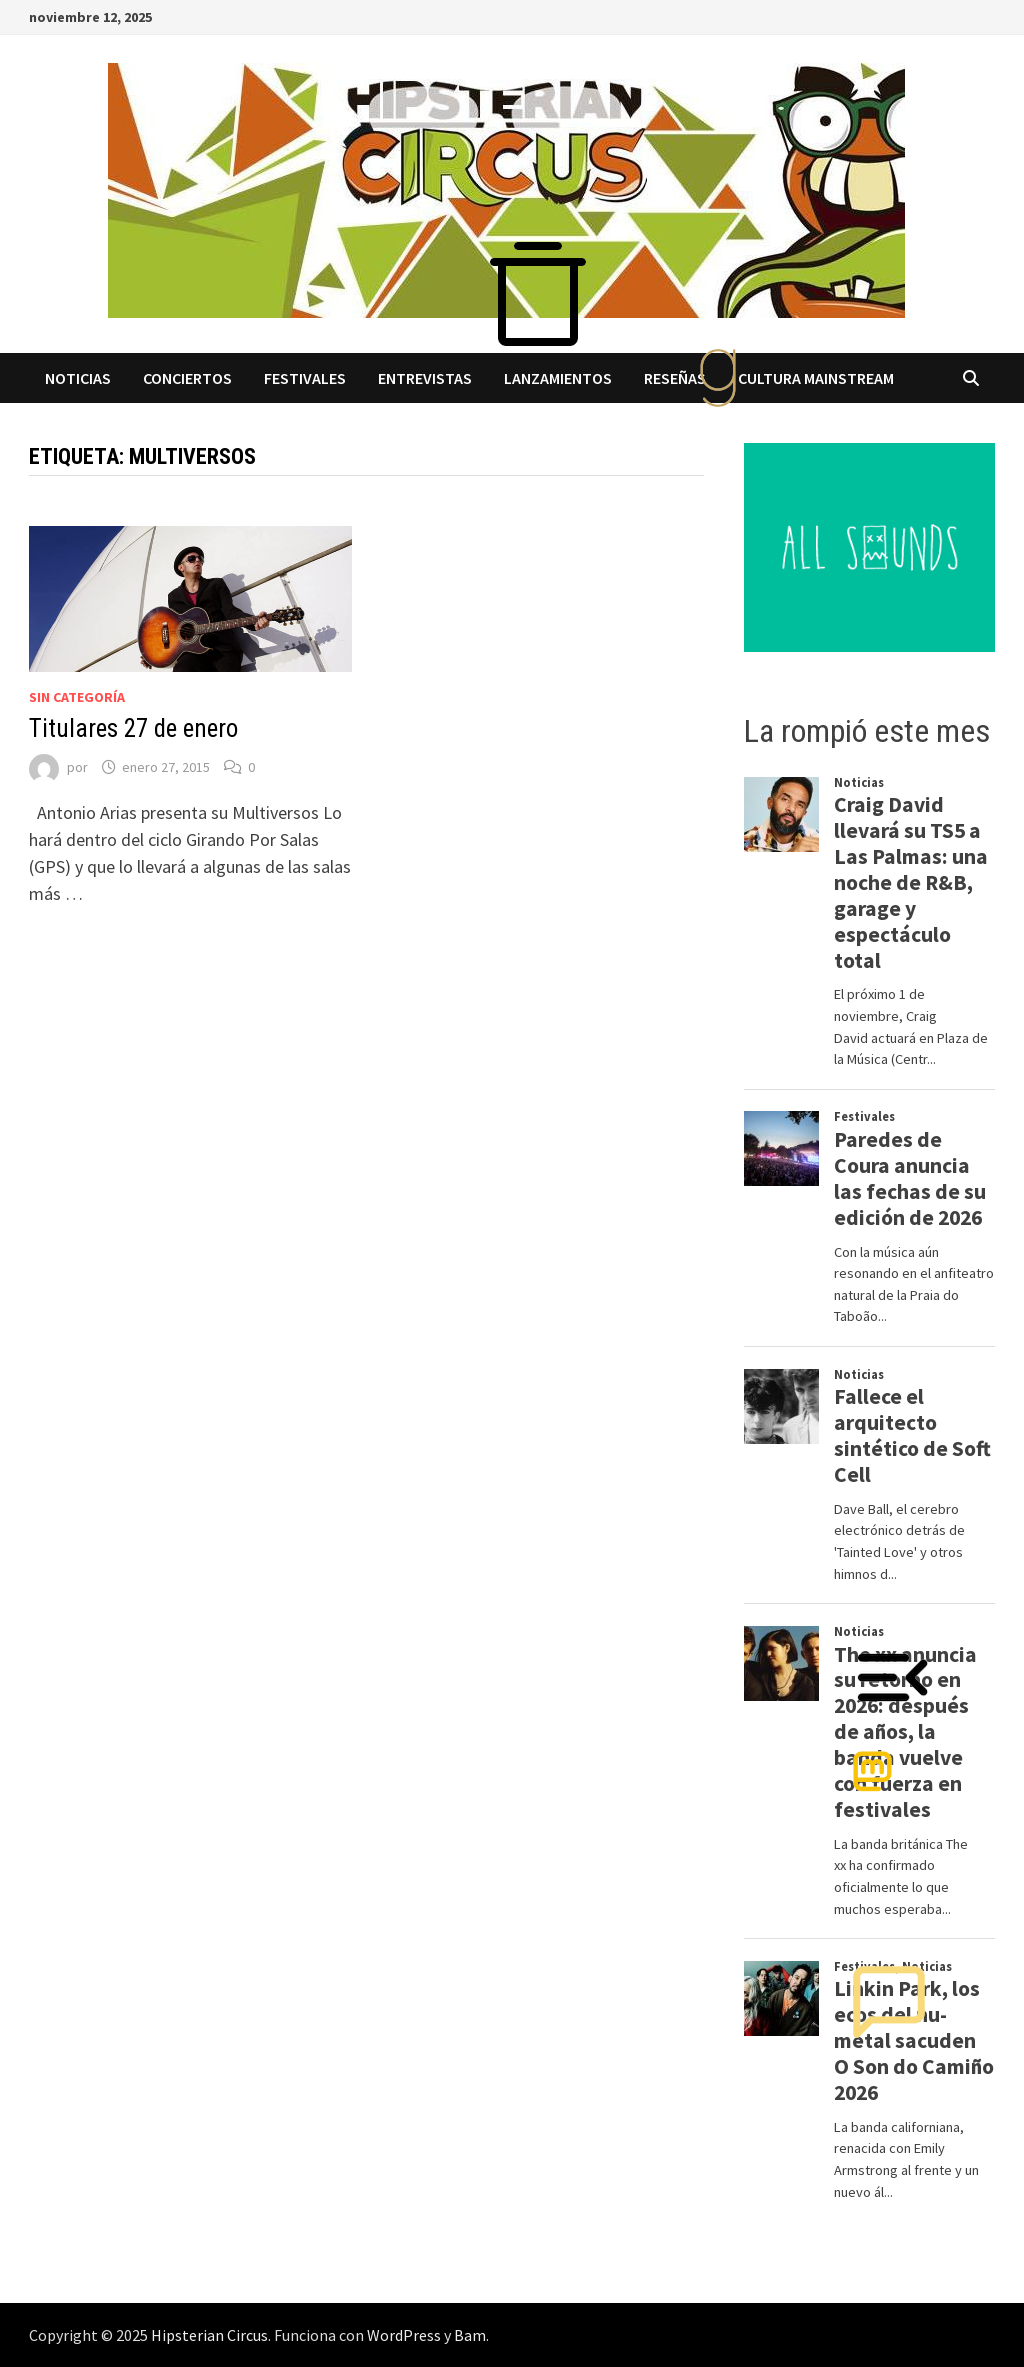  I want to click on open mastodon app, so click(872, 1770).